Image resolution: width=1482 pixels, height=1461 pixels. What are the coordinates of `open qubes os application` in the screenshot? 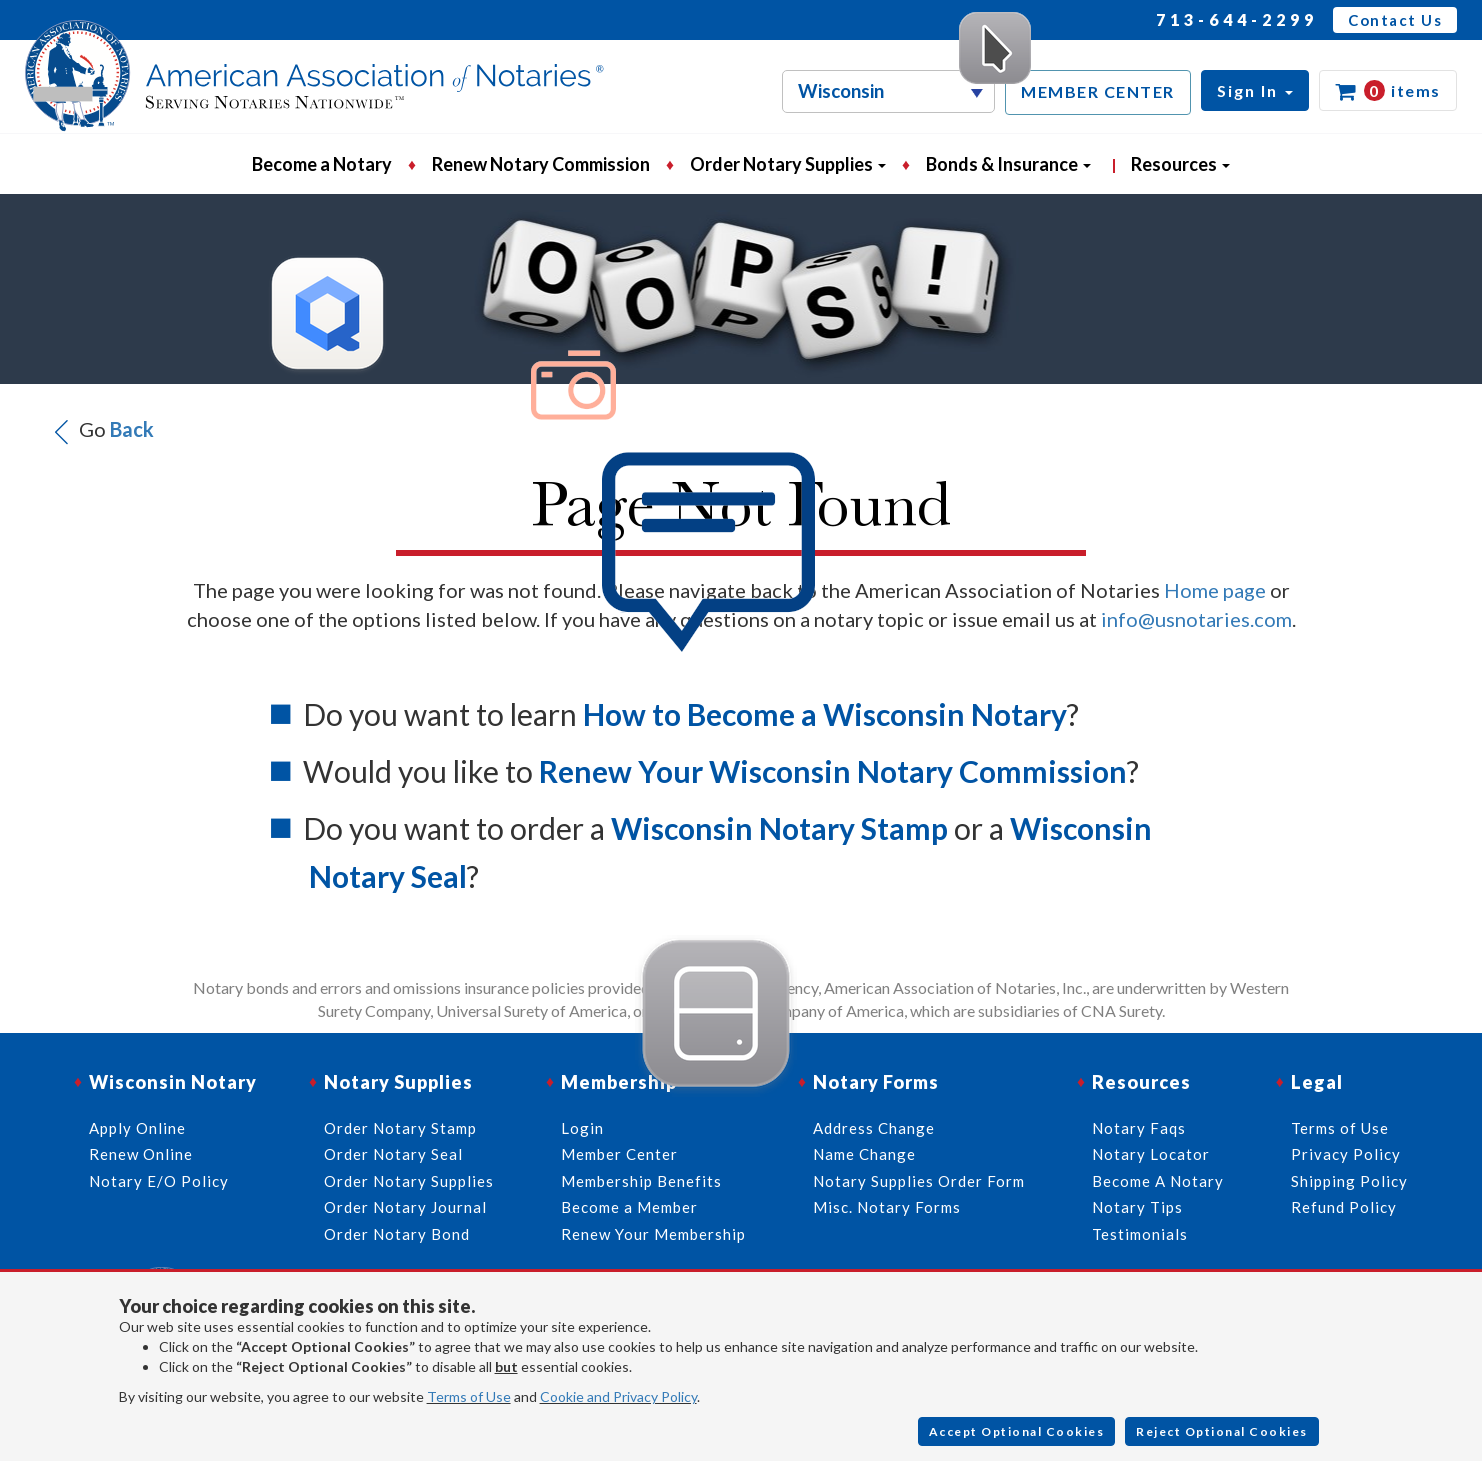 It's located at (327, 313).